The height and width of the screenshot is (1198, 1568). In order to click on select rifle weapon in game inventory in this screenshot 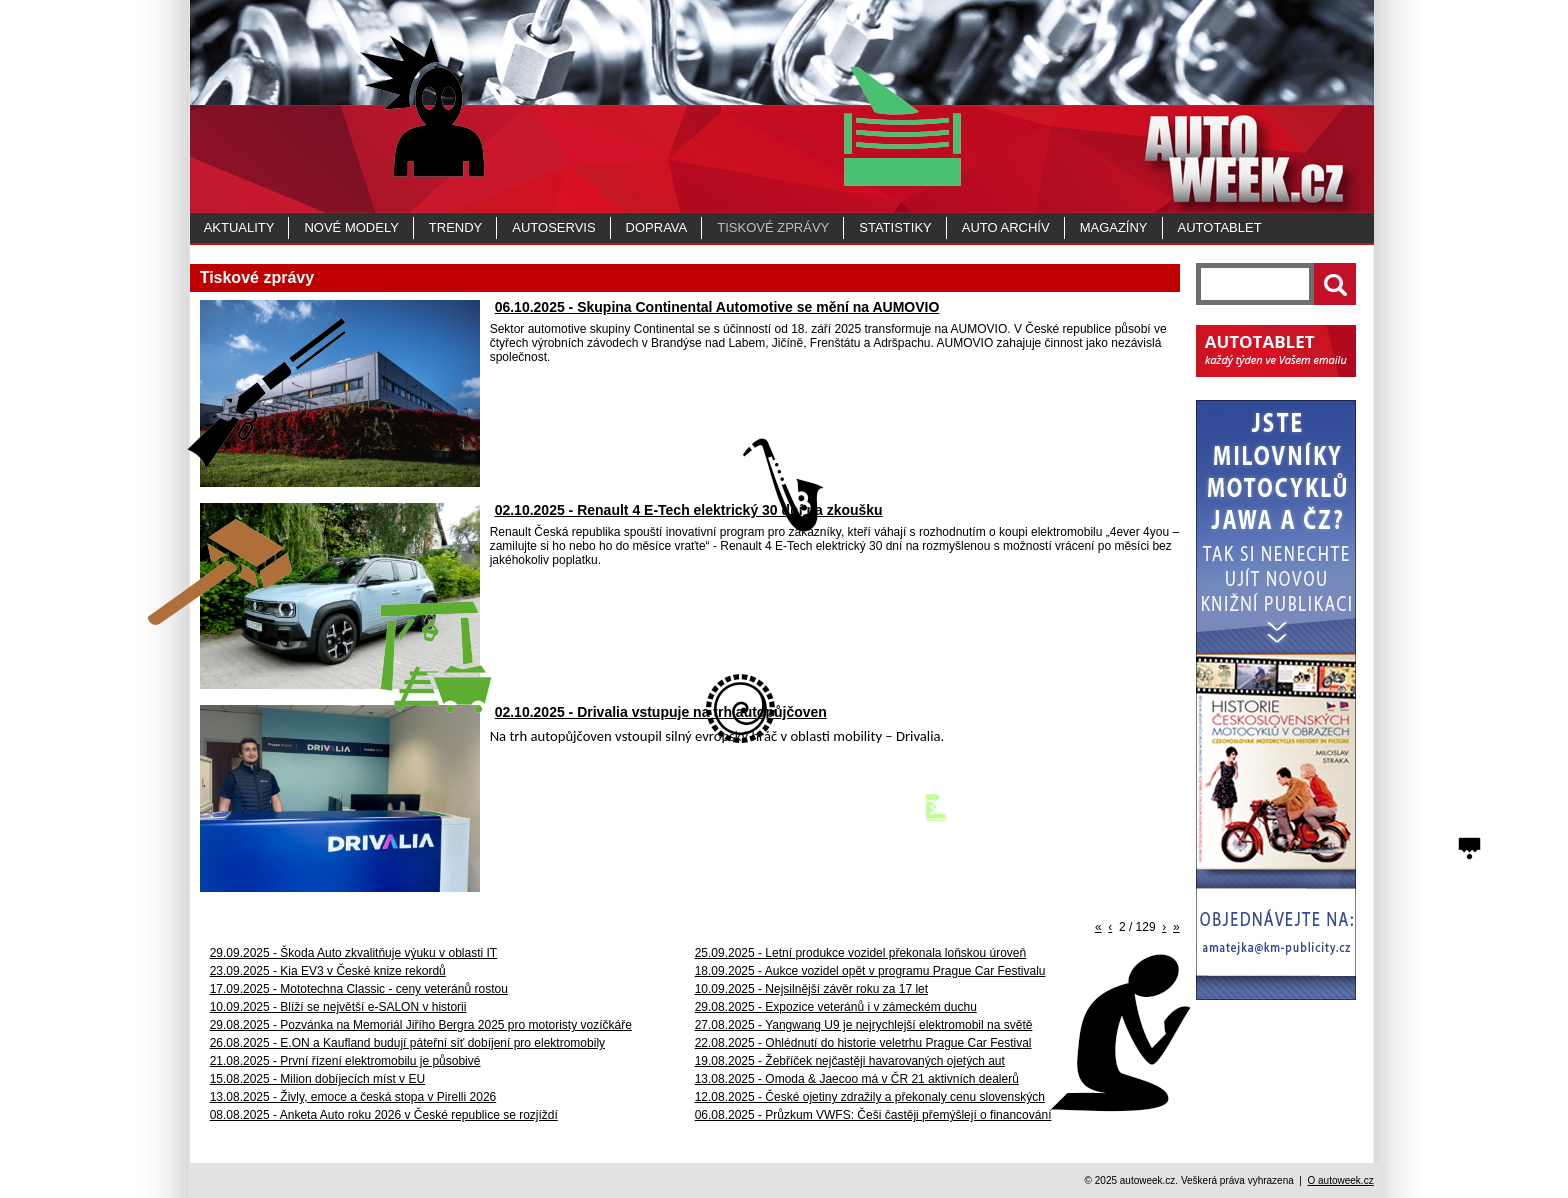, I will do `click(266, 393)`.